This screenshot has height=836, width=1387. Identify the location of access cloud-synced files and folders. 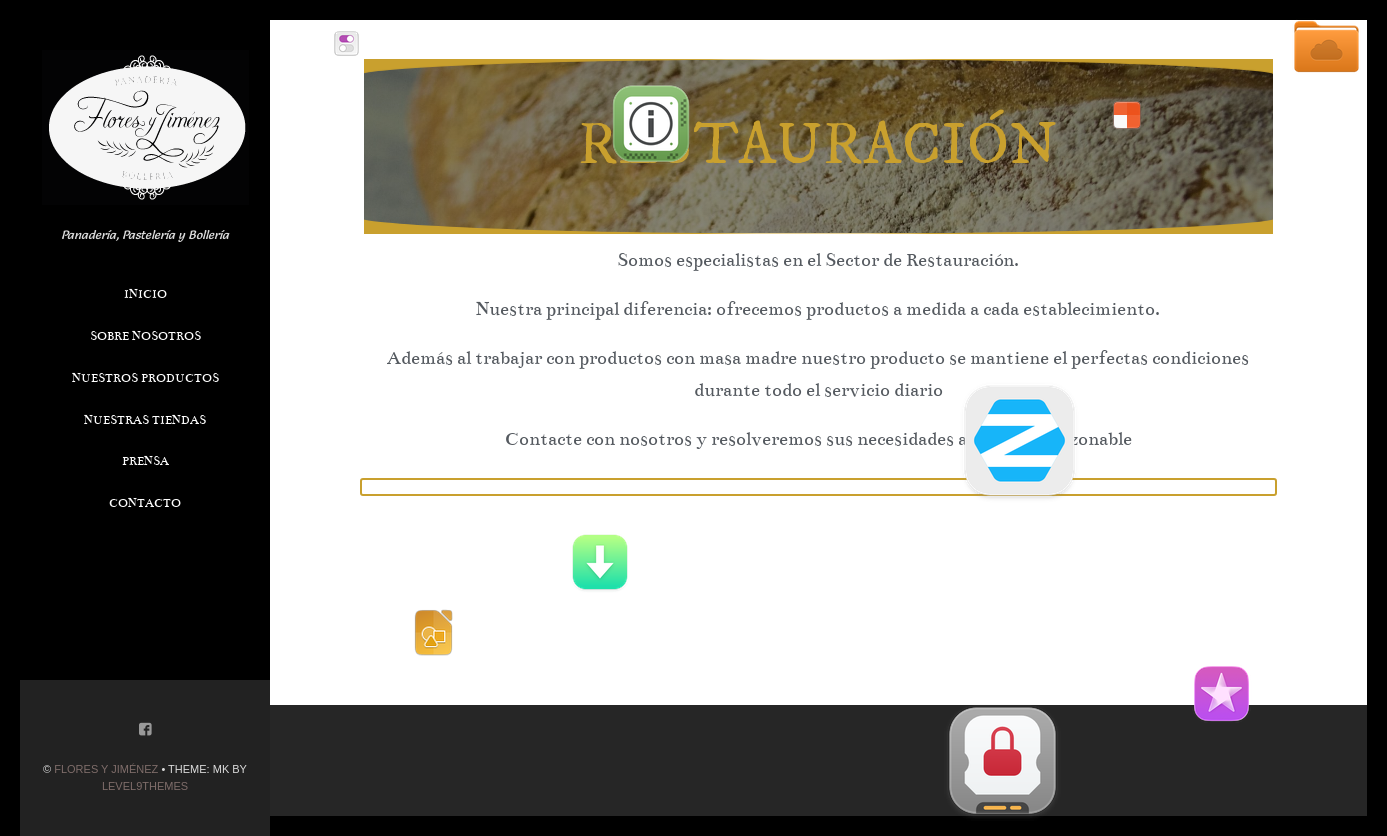
(1326, 46).